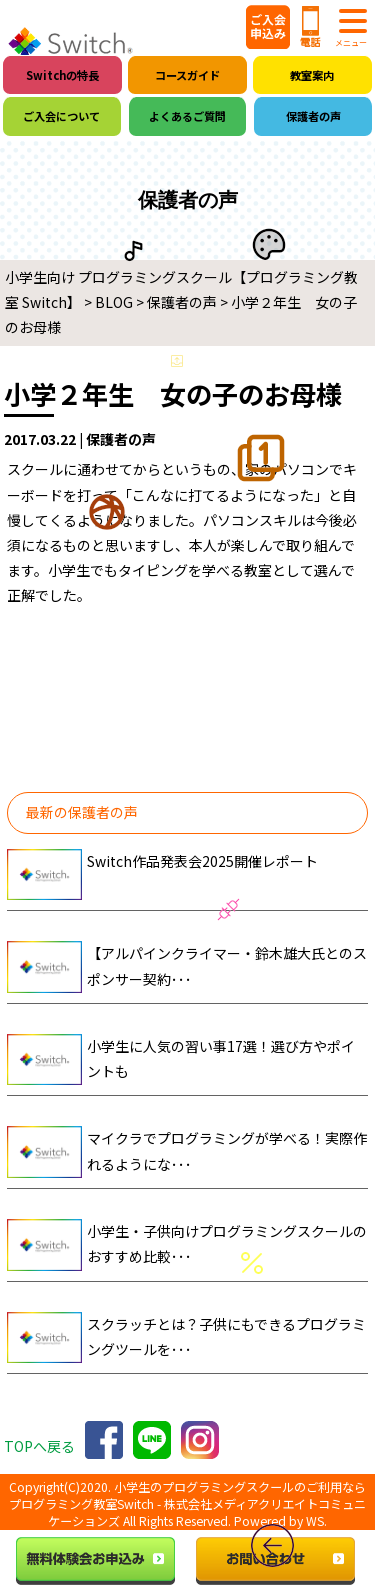 Image resolution: width=375 pixels, height=1592 pixels. What do you see at coordinates (228, 909) in the screenshot?
I see `connect or establish a connection` at bounding box center [228, 909].